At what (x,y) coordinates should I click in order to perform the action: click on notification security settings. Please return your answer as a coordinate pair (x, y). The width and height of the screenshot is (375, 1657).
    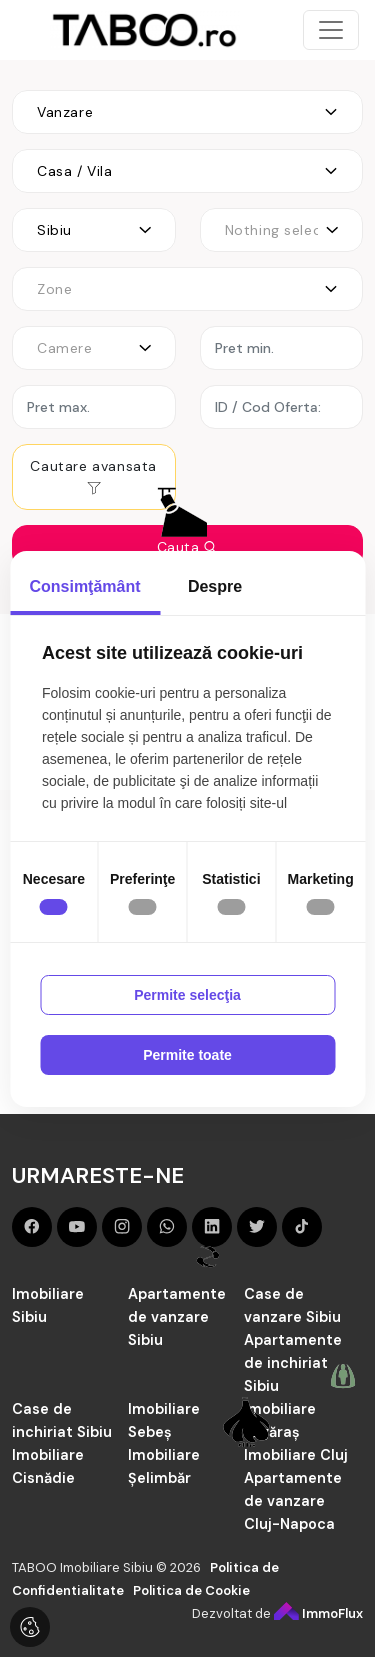
    Looking at the image, I should click on (343, 1376).